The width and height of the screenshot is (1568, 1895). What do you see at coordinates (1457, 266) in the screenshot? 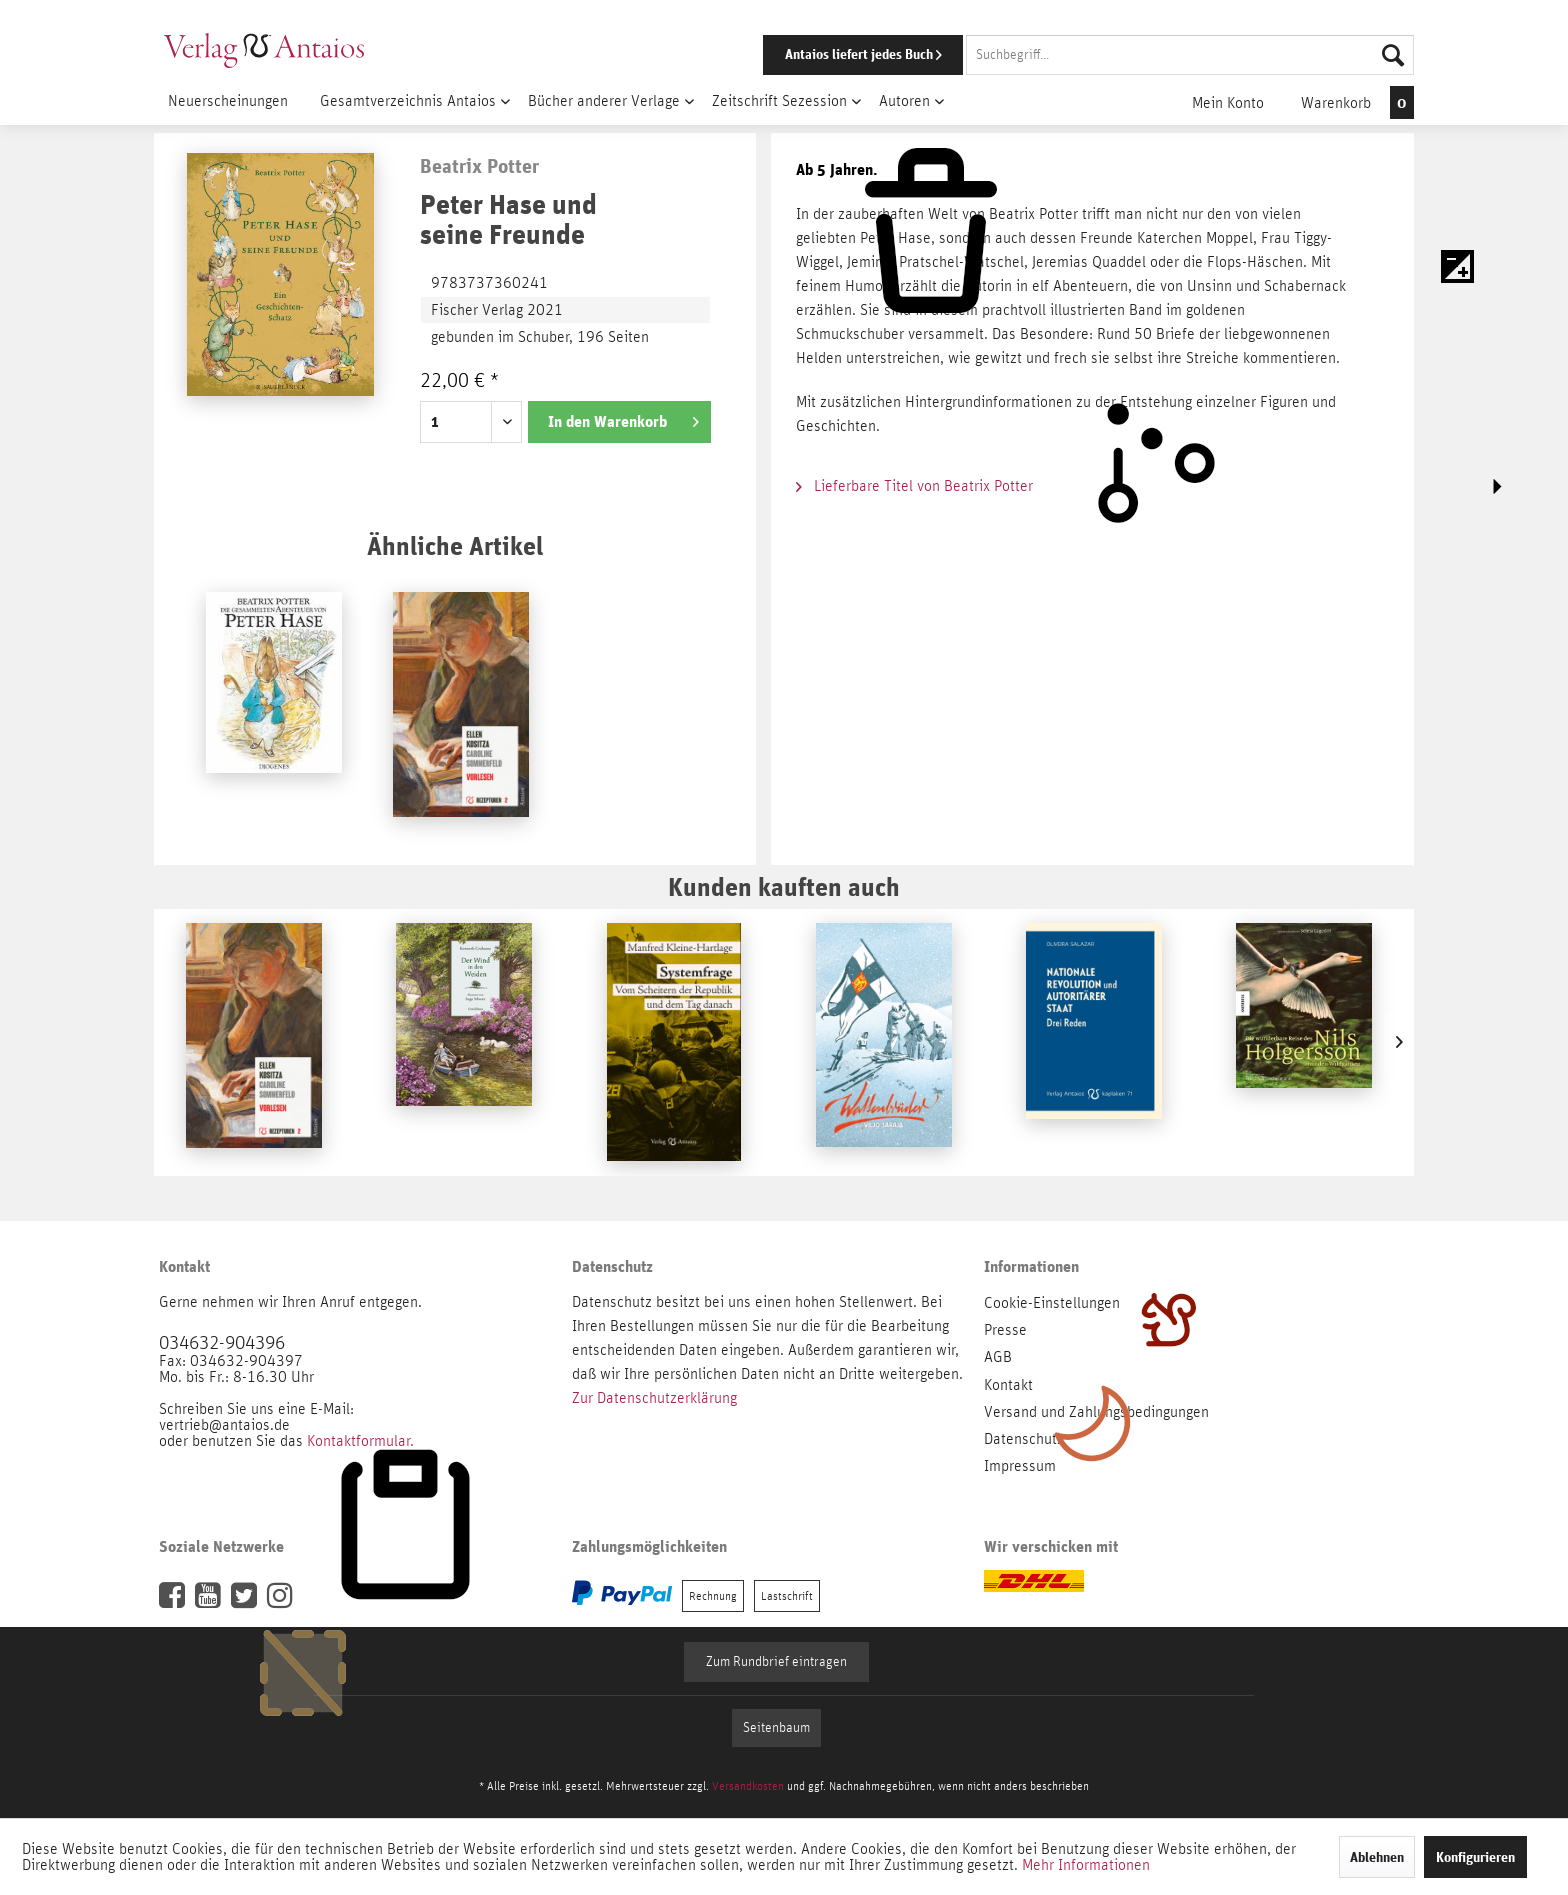
I see `adjust image exposure settings` at bounding box center [1457, 266].